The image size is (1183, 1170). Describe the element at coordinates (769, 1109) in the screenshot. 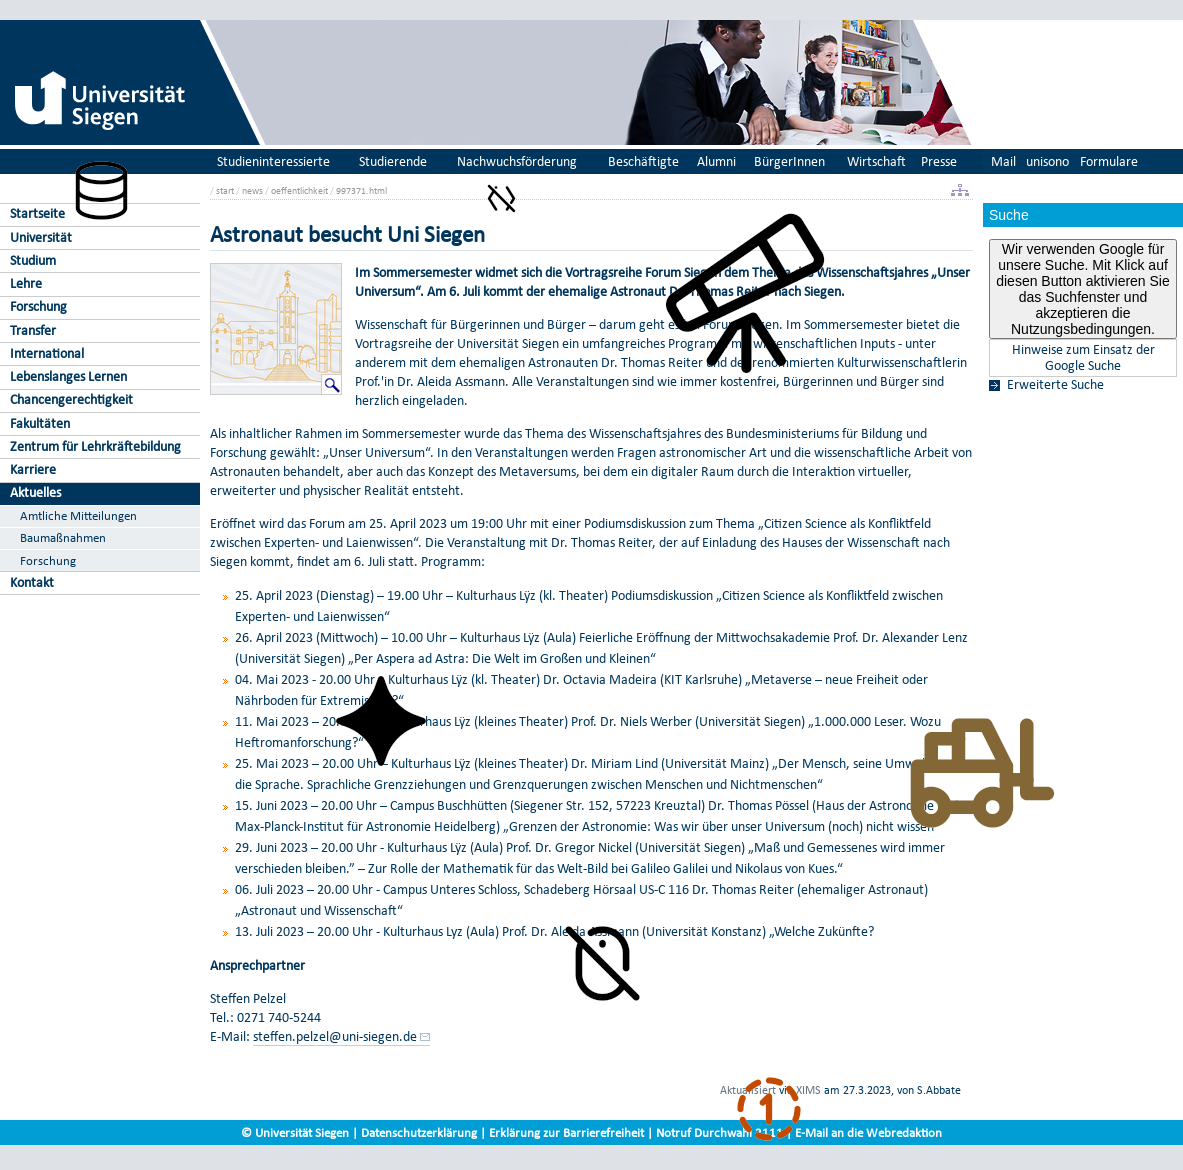

I see `indicates step one in a multi-step process` at that location.